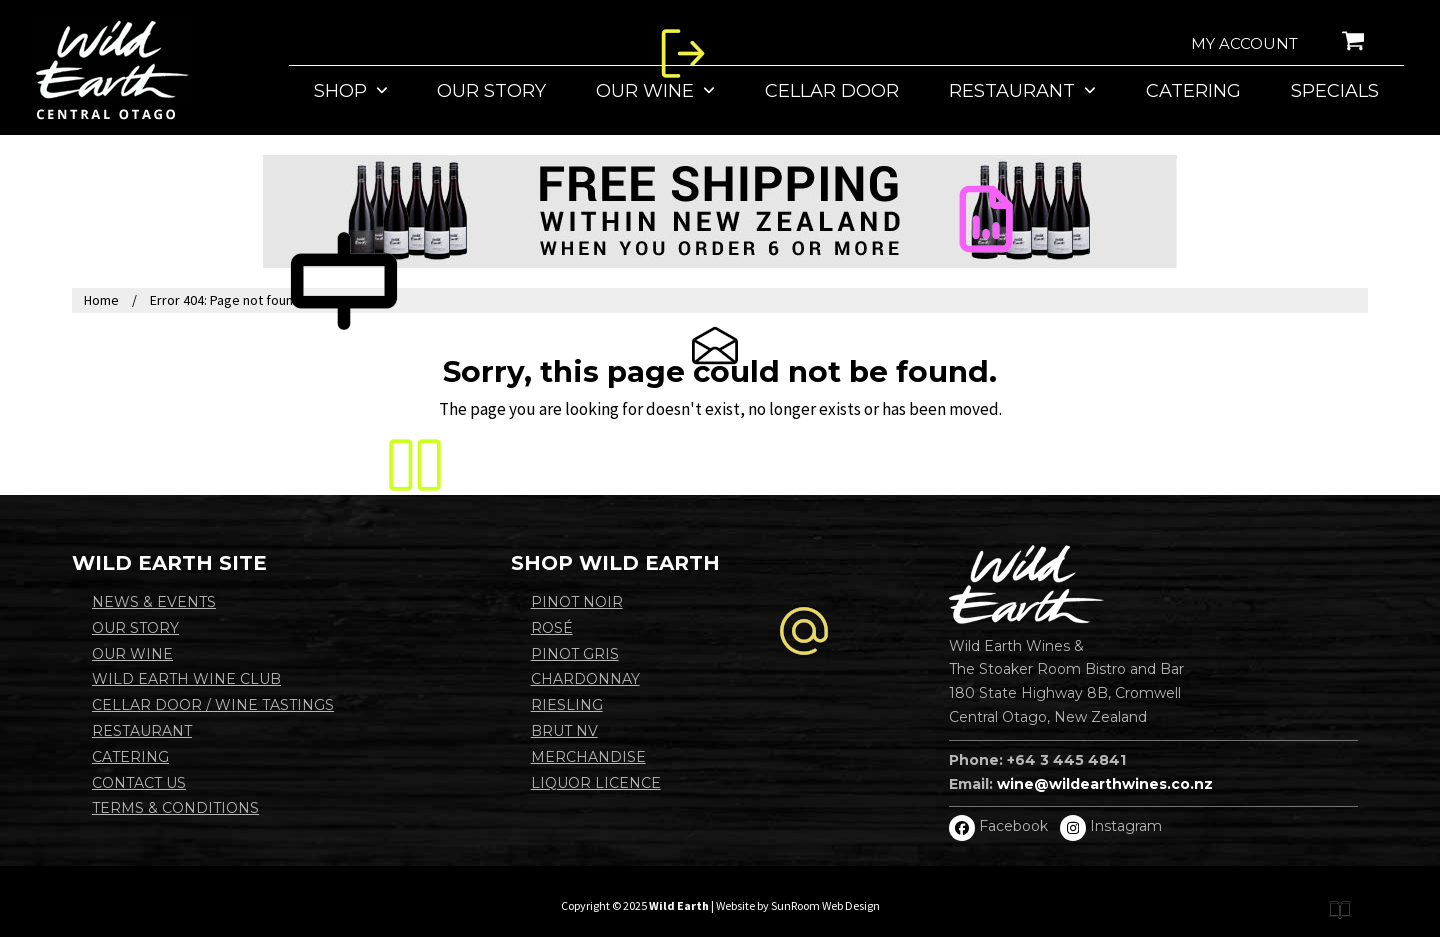 The image size is (1440, 937). I want to click on switch to column view layout, so click(415, 465).